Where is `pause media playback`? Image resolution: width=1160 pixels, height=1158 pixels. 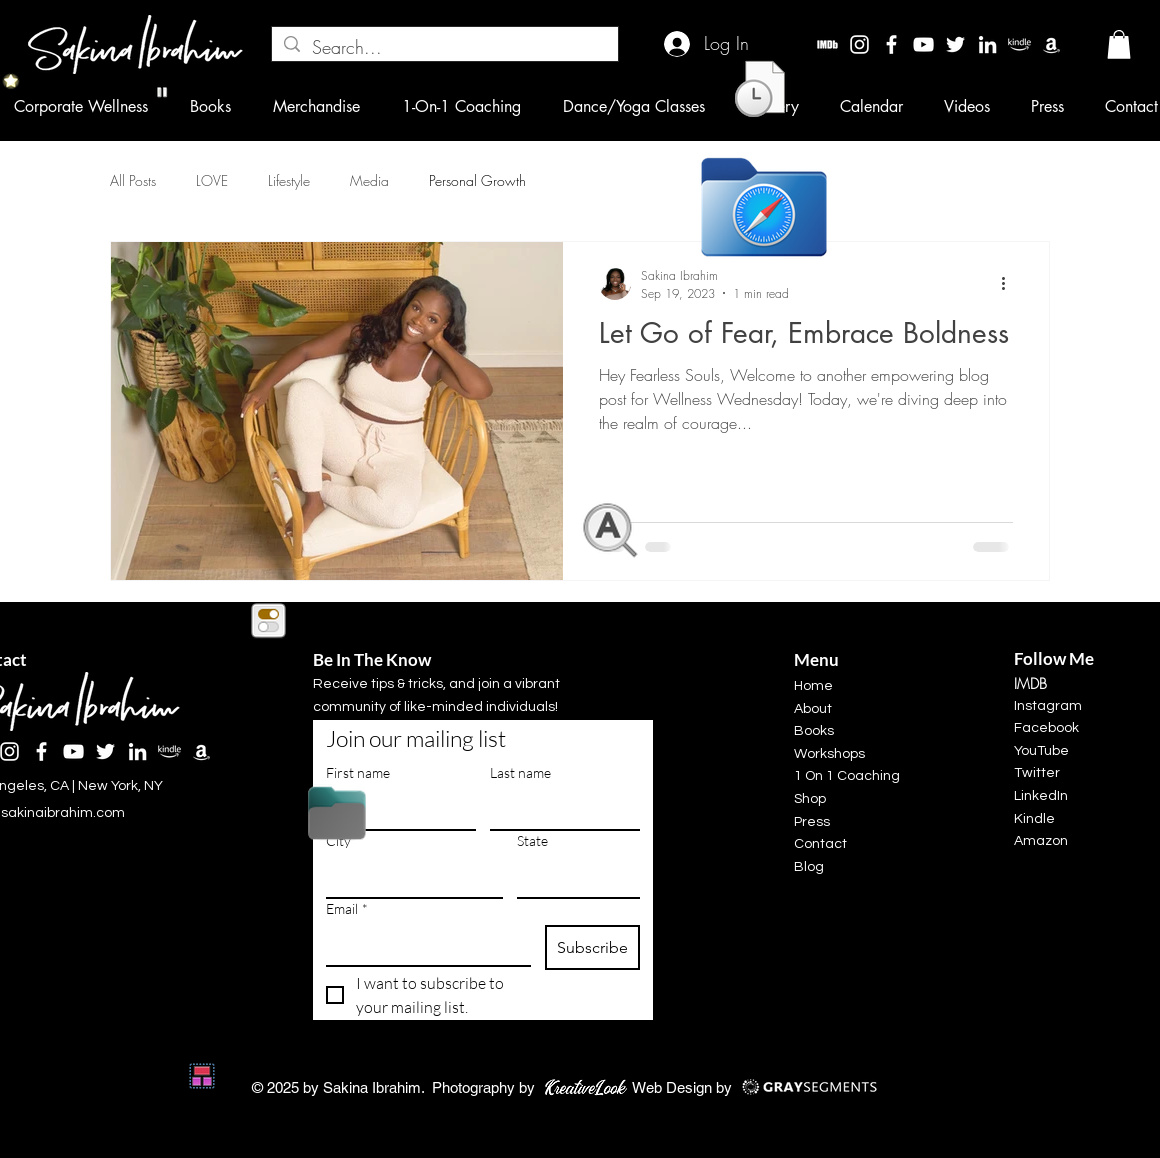
pause media playback is located at coordinates (162, 92).